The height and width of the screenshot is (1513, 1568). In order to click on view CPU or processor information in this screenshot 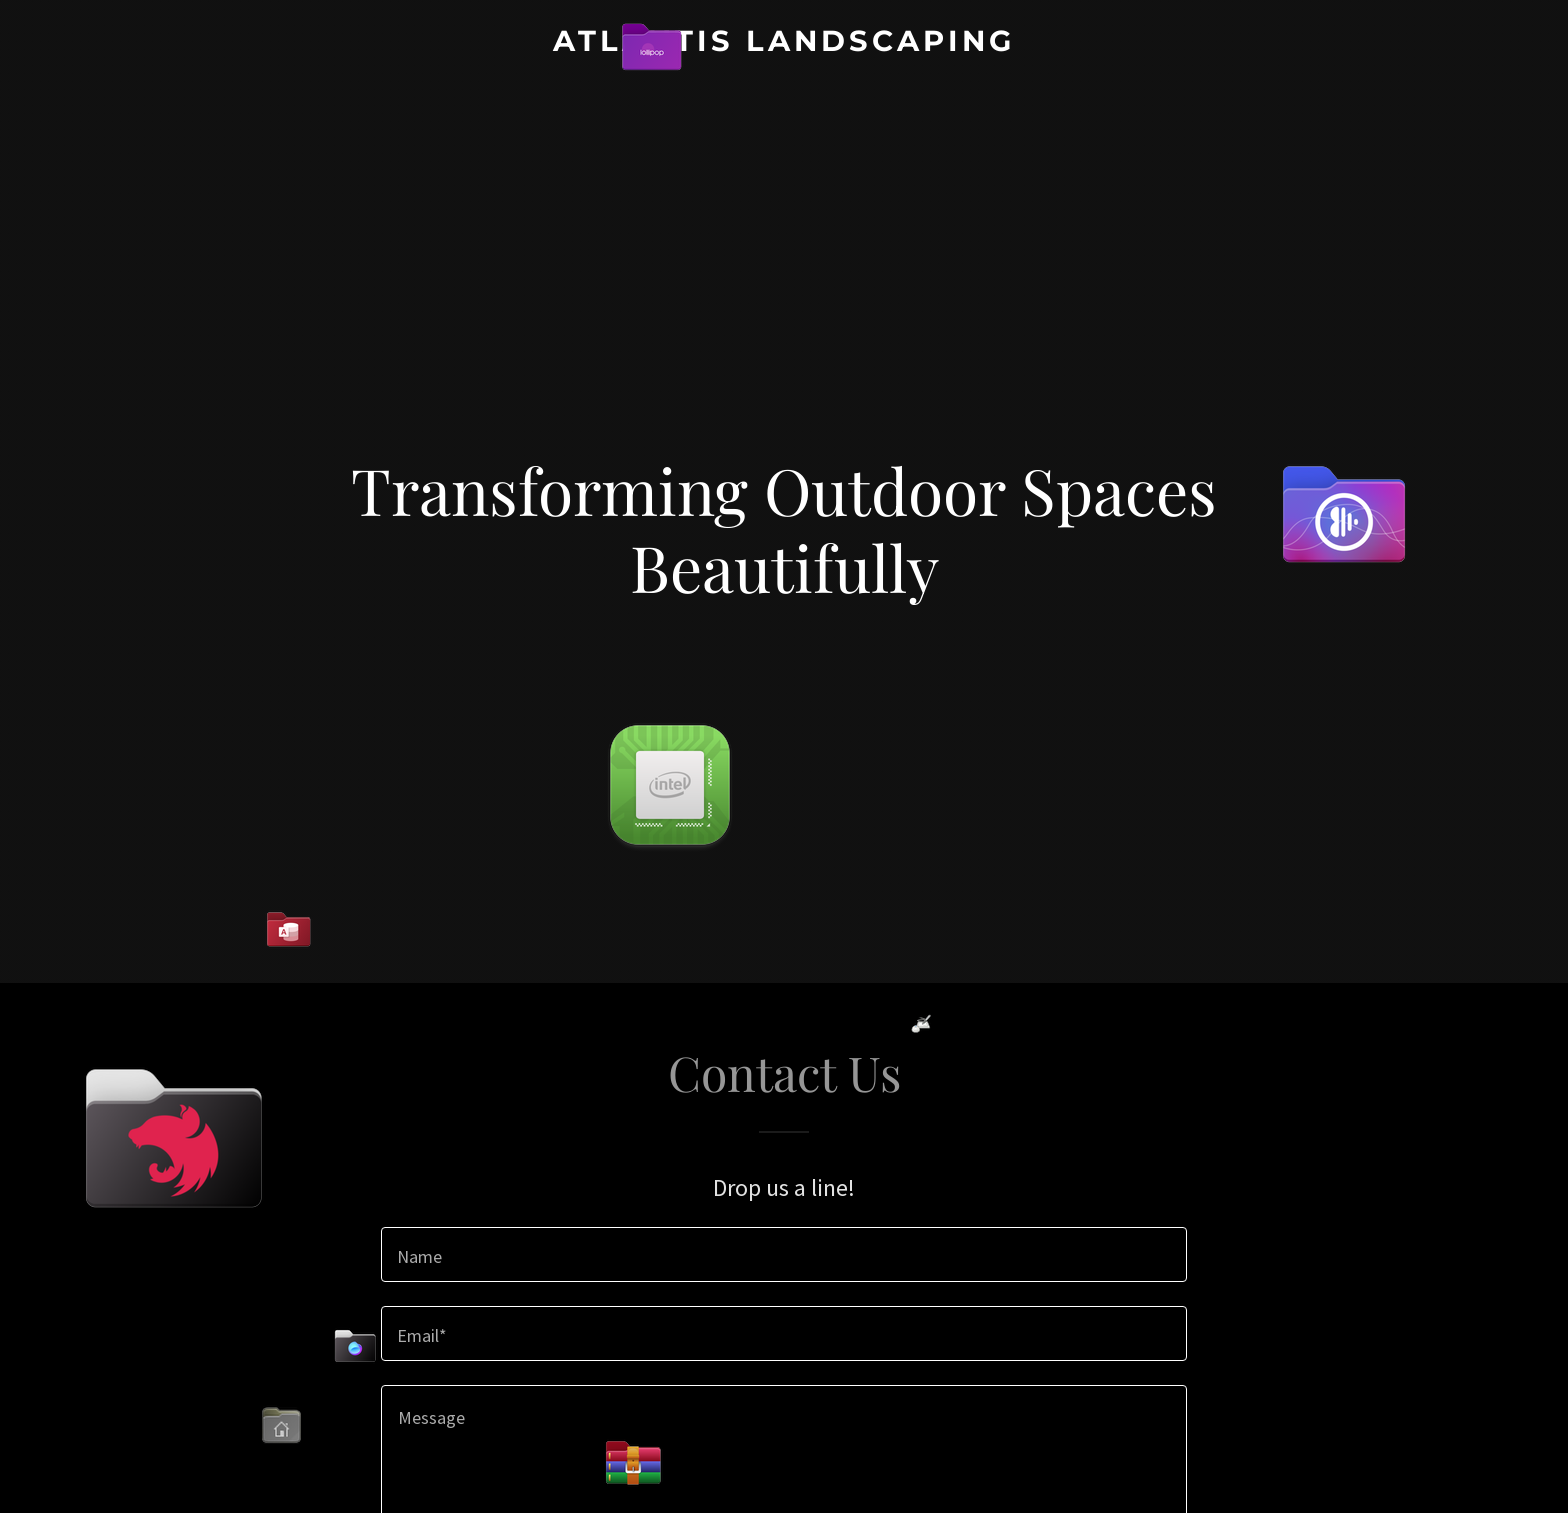, I will do `click(670, 785)`.